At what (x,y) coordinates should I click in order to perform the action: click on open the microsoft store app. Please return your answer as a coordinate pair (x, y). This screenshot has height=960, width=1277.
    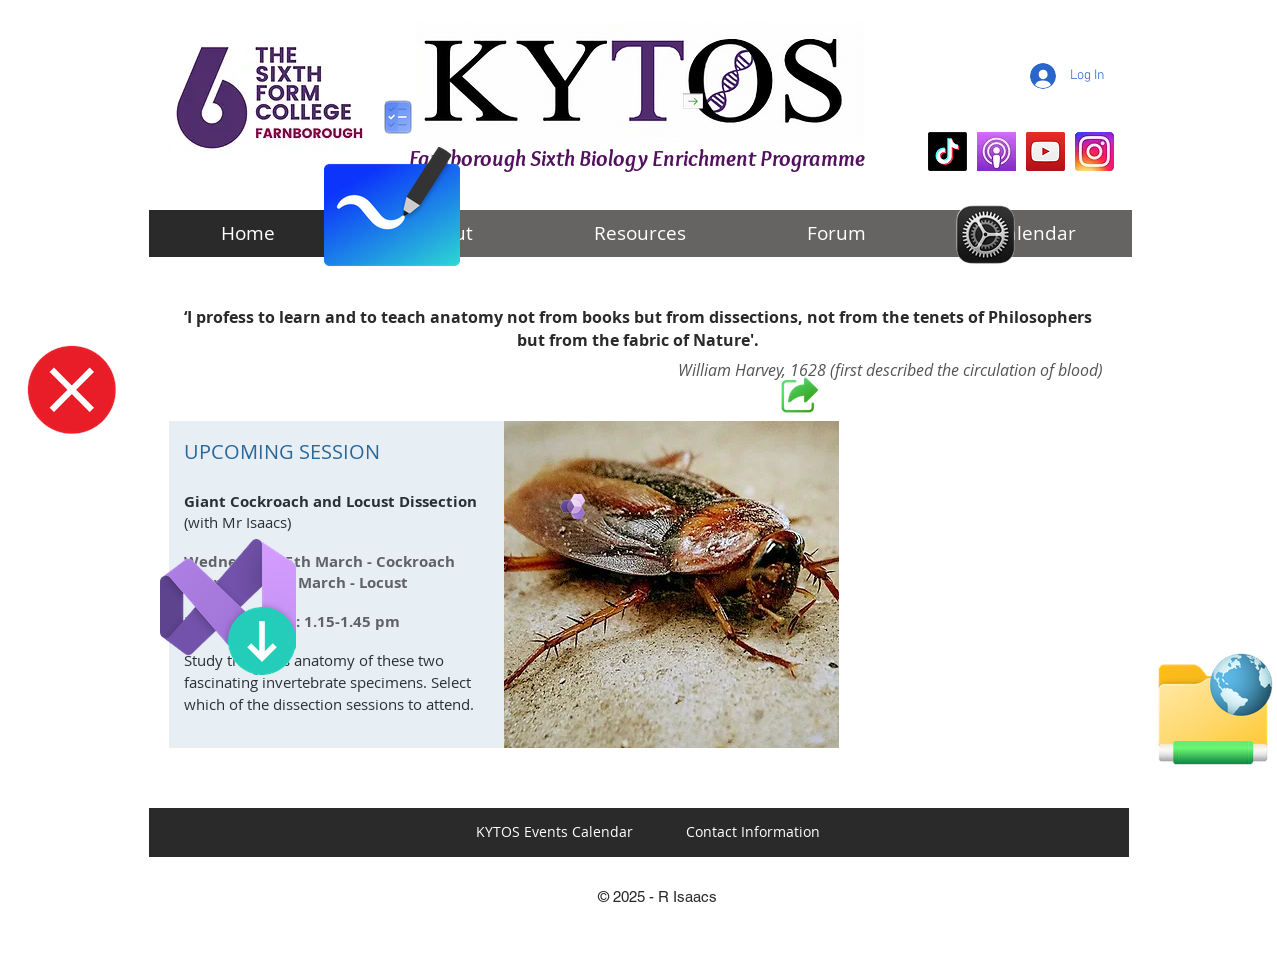
    Looking at the image, I should click on (572, 506).